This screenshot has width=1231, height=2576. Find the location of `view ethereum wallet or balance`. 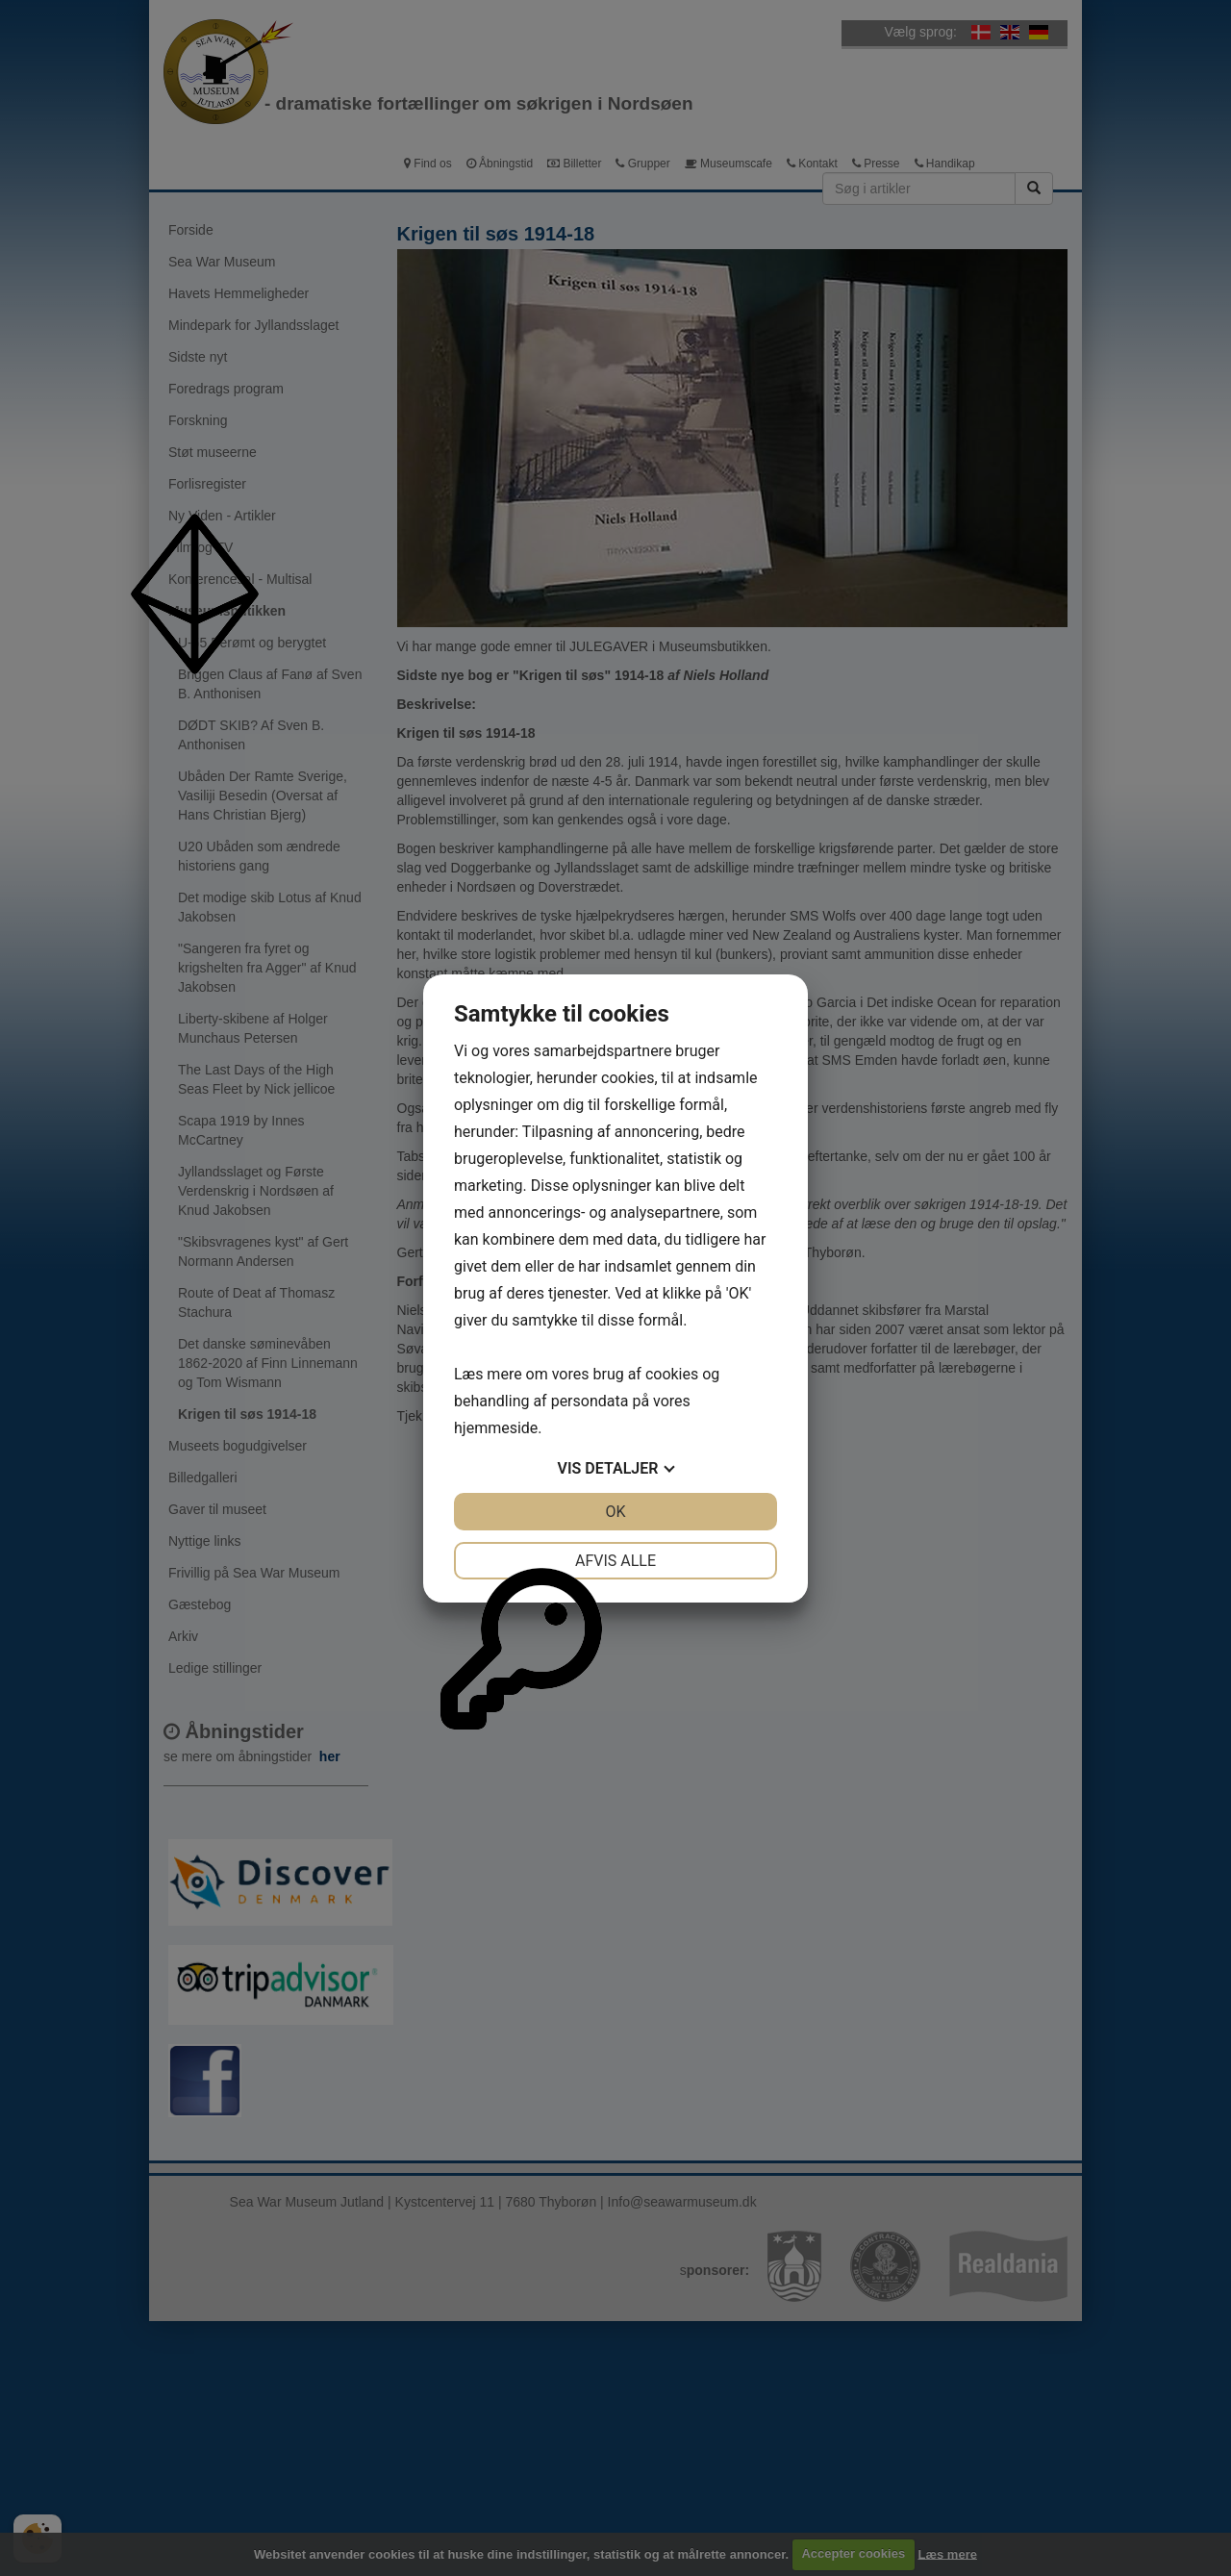

view ethereum wallet or balance is located at coordinates (194, 593).